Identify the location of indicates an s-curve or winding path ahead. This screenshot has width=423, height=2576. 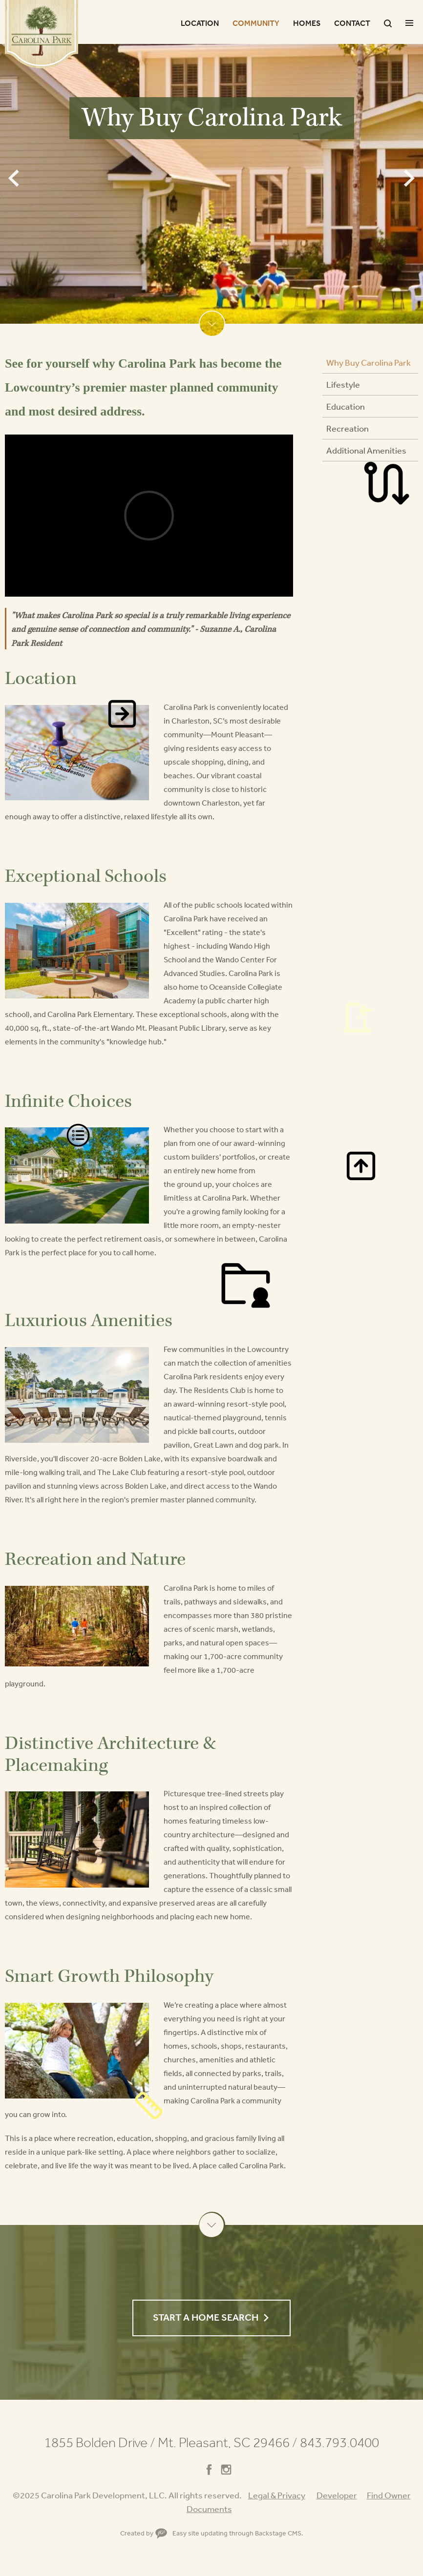
(385, 483).